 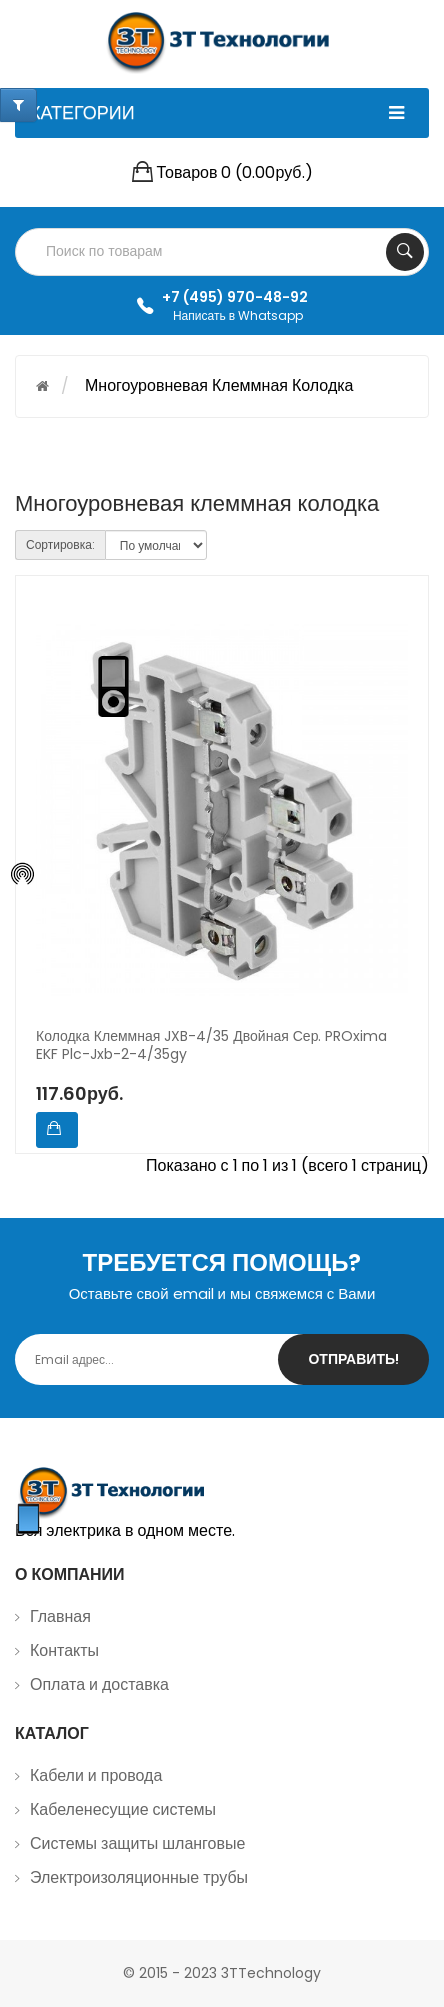 What do you see at coordinates (113, 686) in the screenshot?
I see `iPod Nano device in sidebar` at bounding box center [113, 686].